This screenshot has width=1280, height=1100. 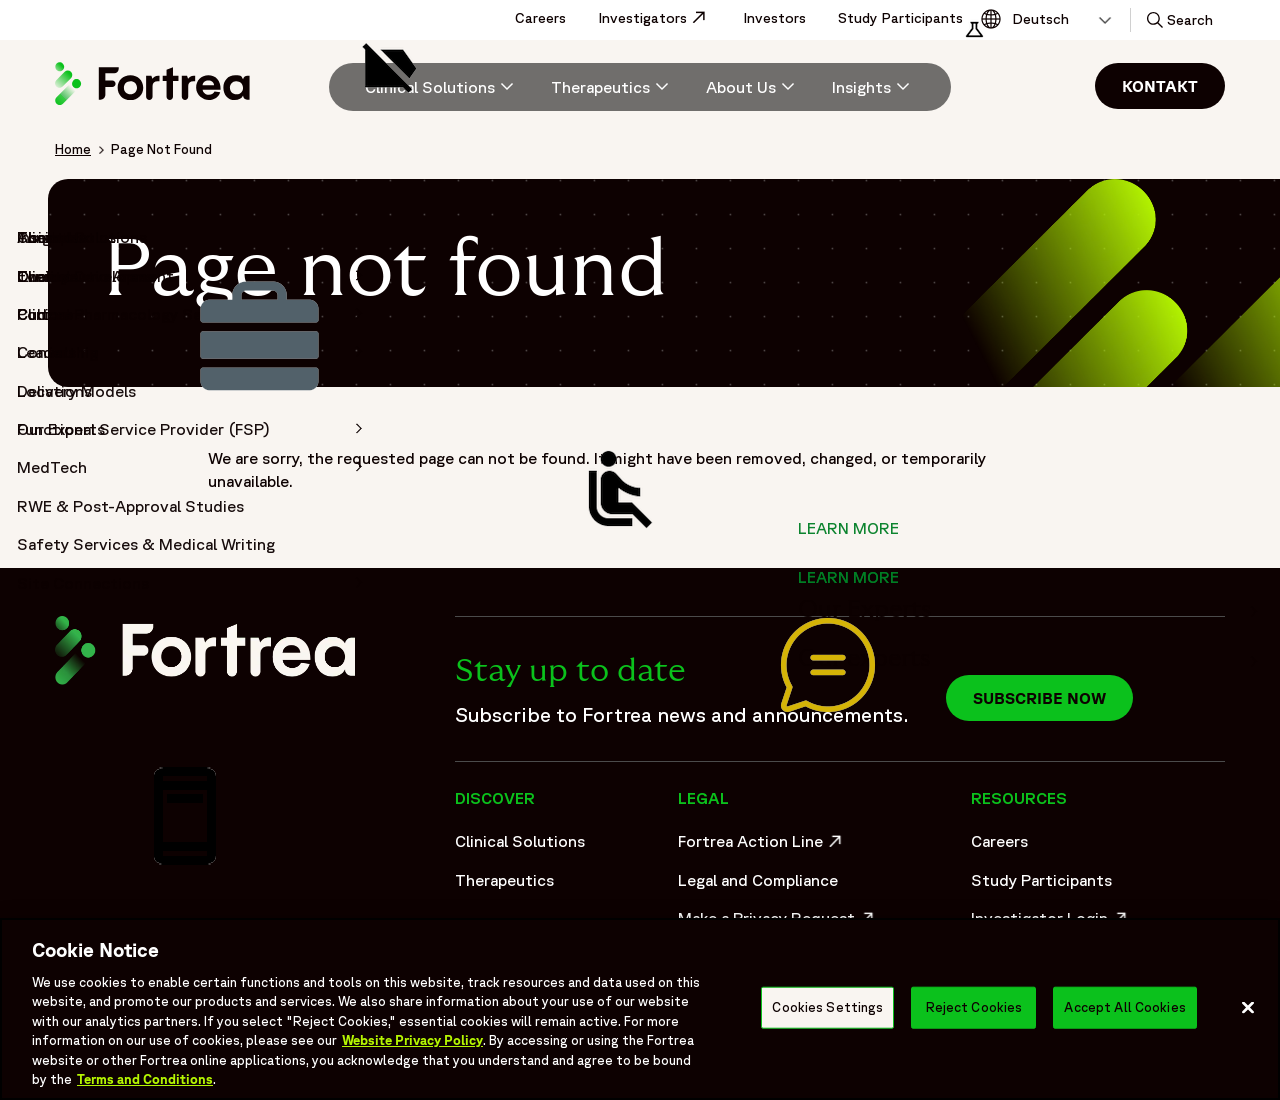 I want to click on access science or laboratory features, so click(x=974, y=29).